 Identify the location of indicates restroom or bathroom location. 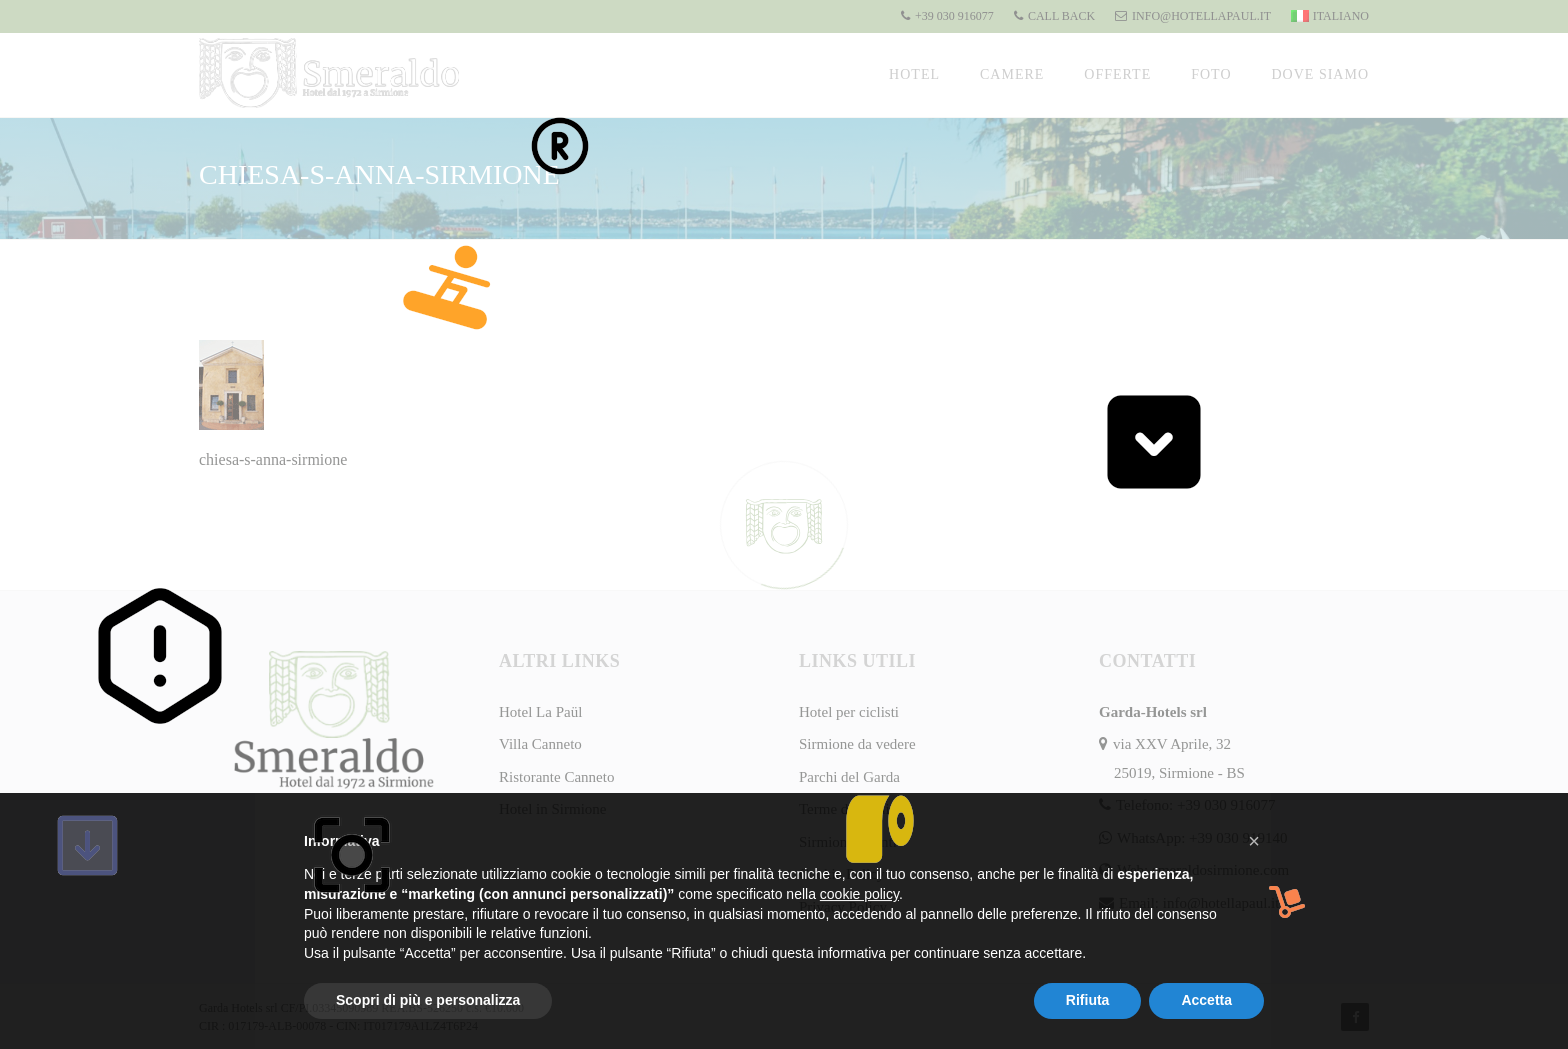
(880, 825).